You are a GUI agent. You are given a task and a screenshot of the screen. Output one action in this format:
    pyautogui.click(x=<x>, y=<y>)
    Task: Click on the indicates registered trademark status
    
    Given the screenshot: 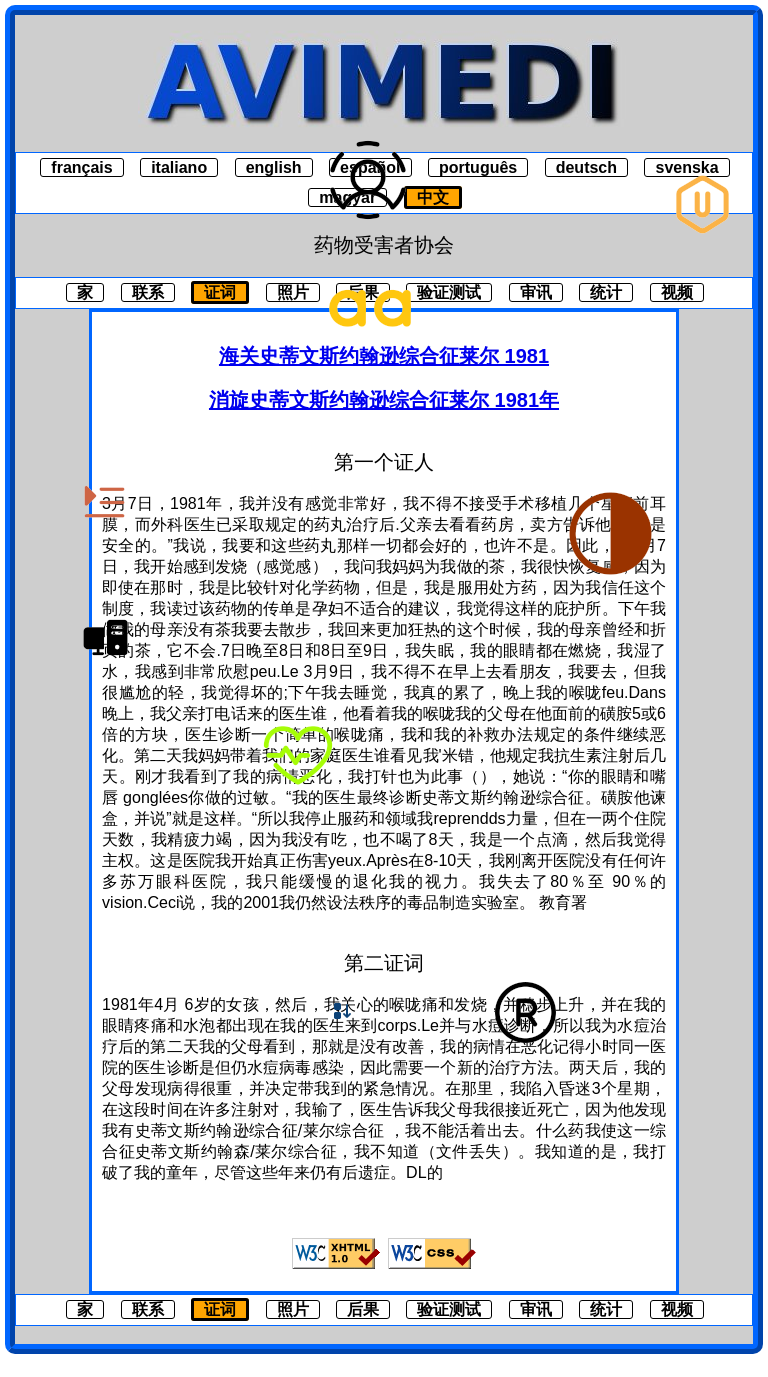 What is the action you would take?
    pyautogui.click(x=525, y=1012)
    